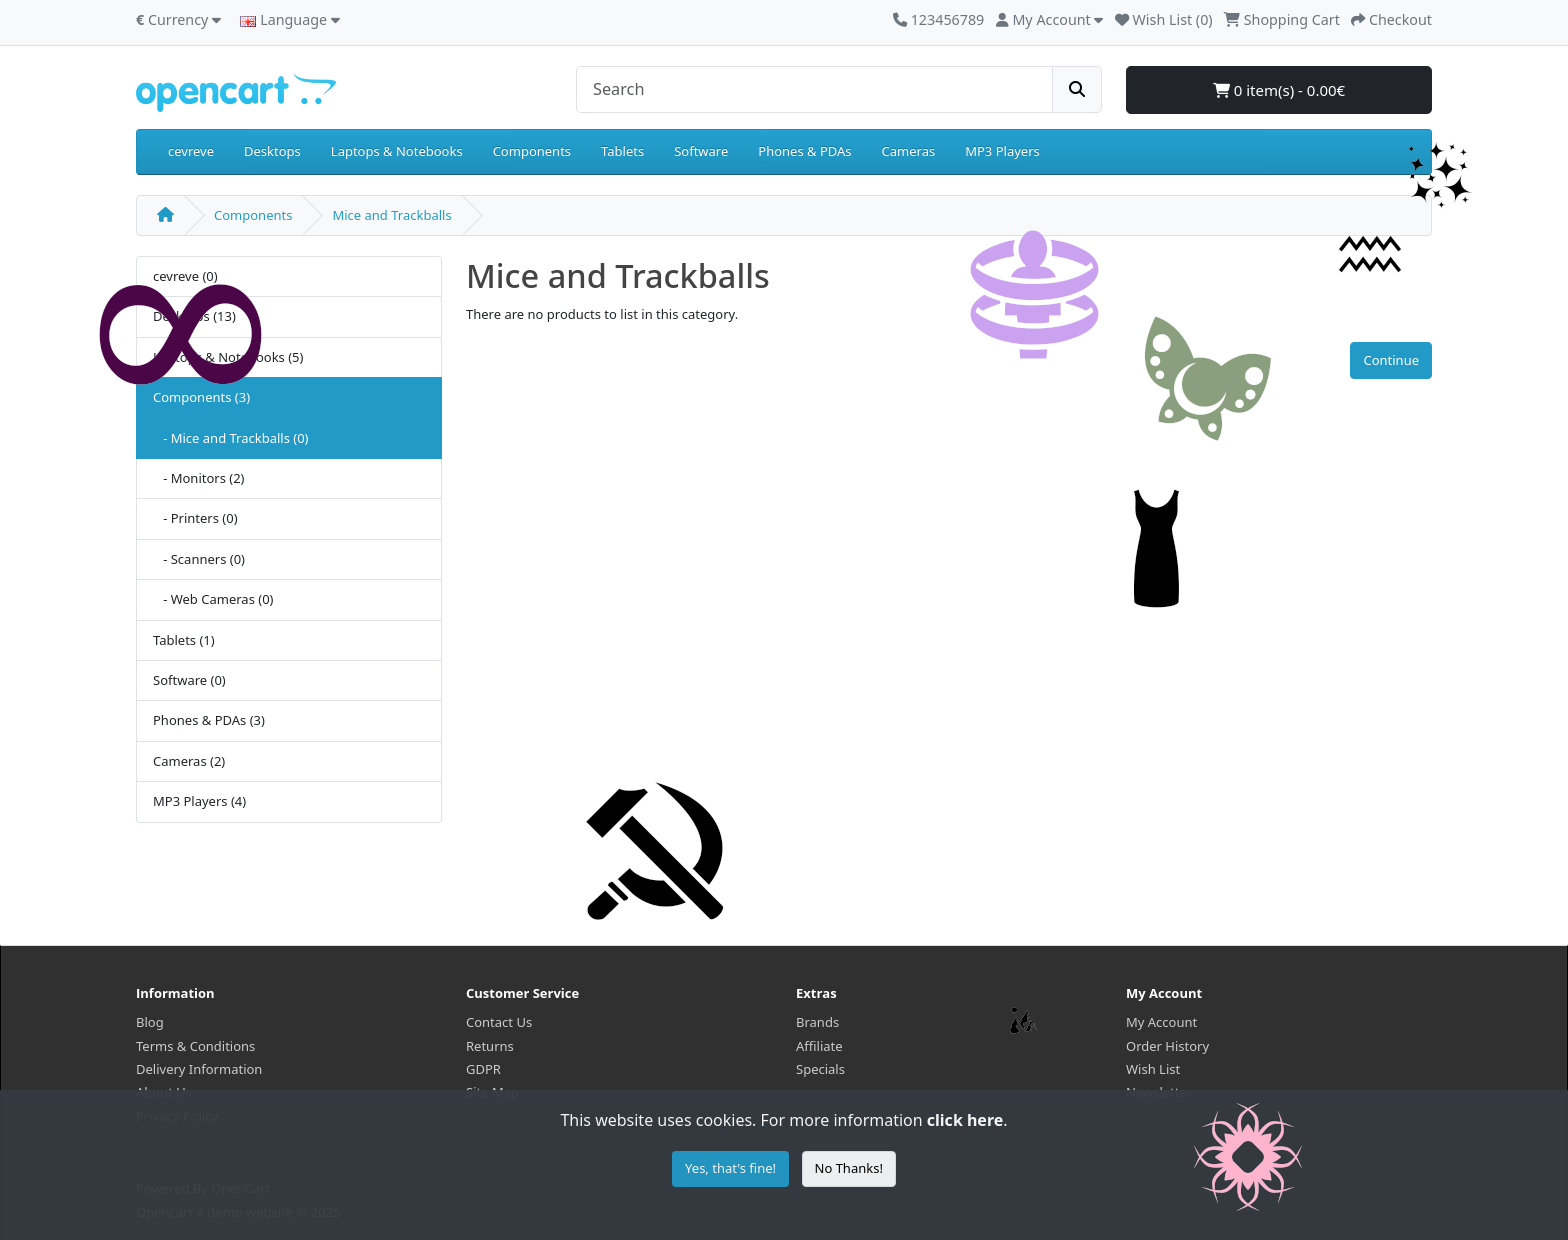  I want to click on select fairy character class or type, so click(1208, 378).